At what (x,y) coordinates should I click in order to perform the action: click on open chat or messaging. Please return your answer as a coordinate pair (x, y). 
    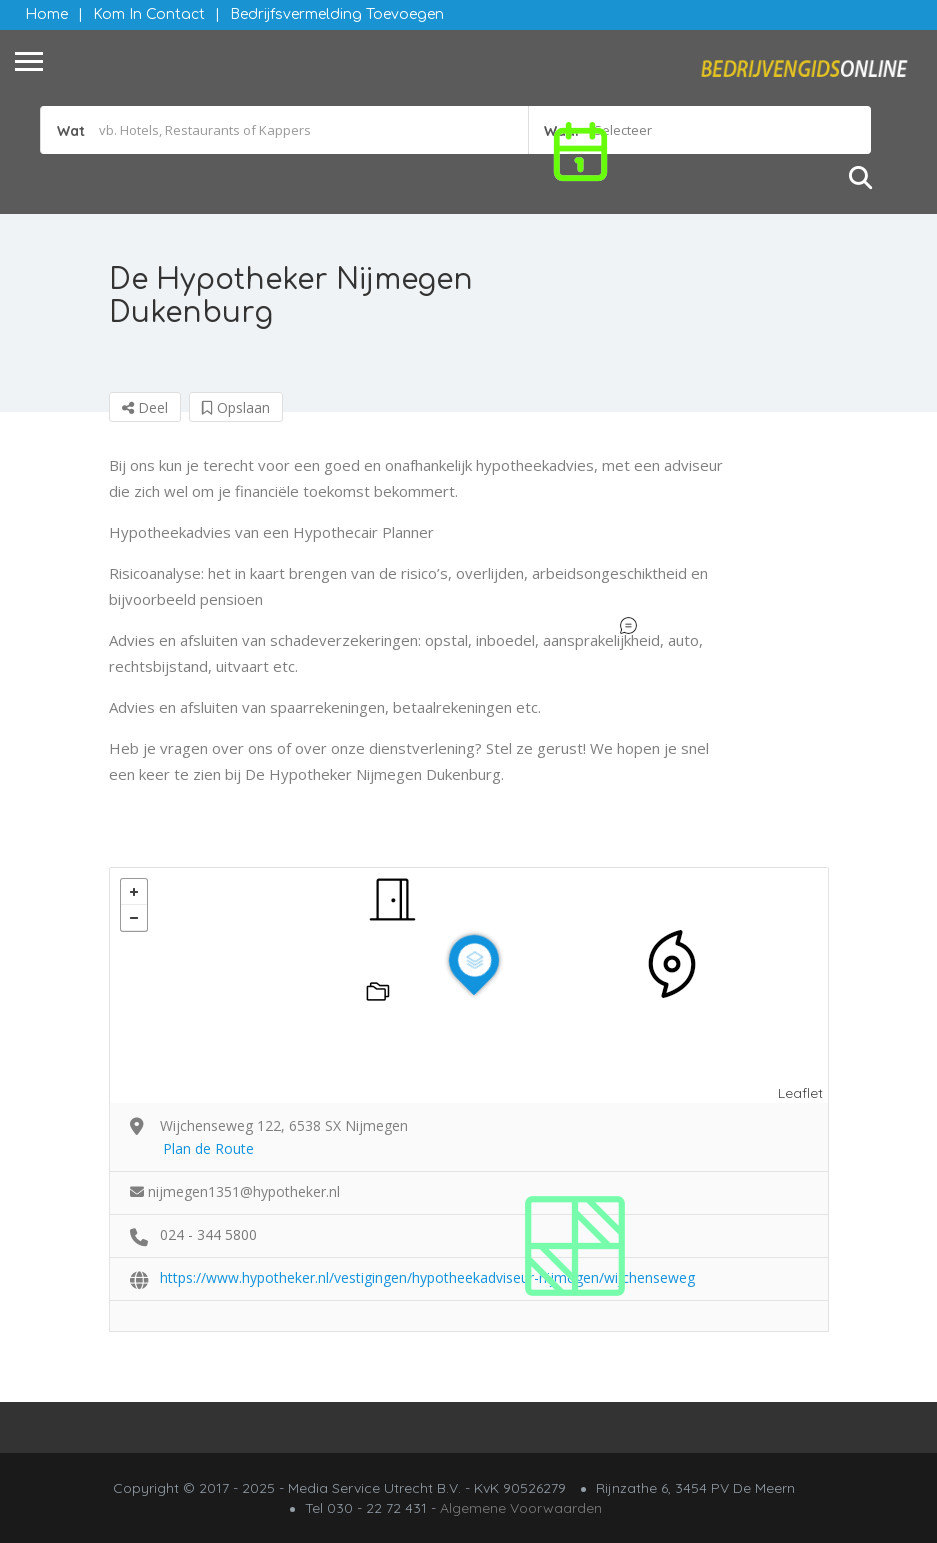
    Looking at the image, I should click on (628, 625).